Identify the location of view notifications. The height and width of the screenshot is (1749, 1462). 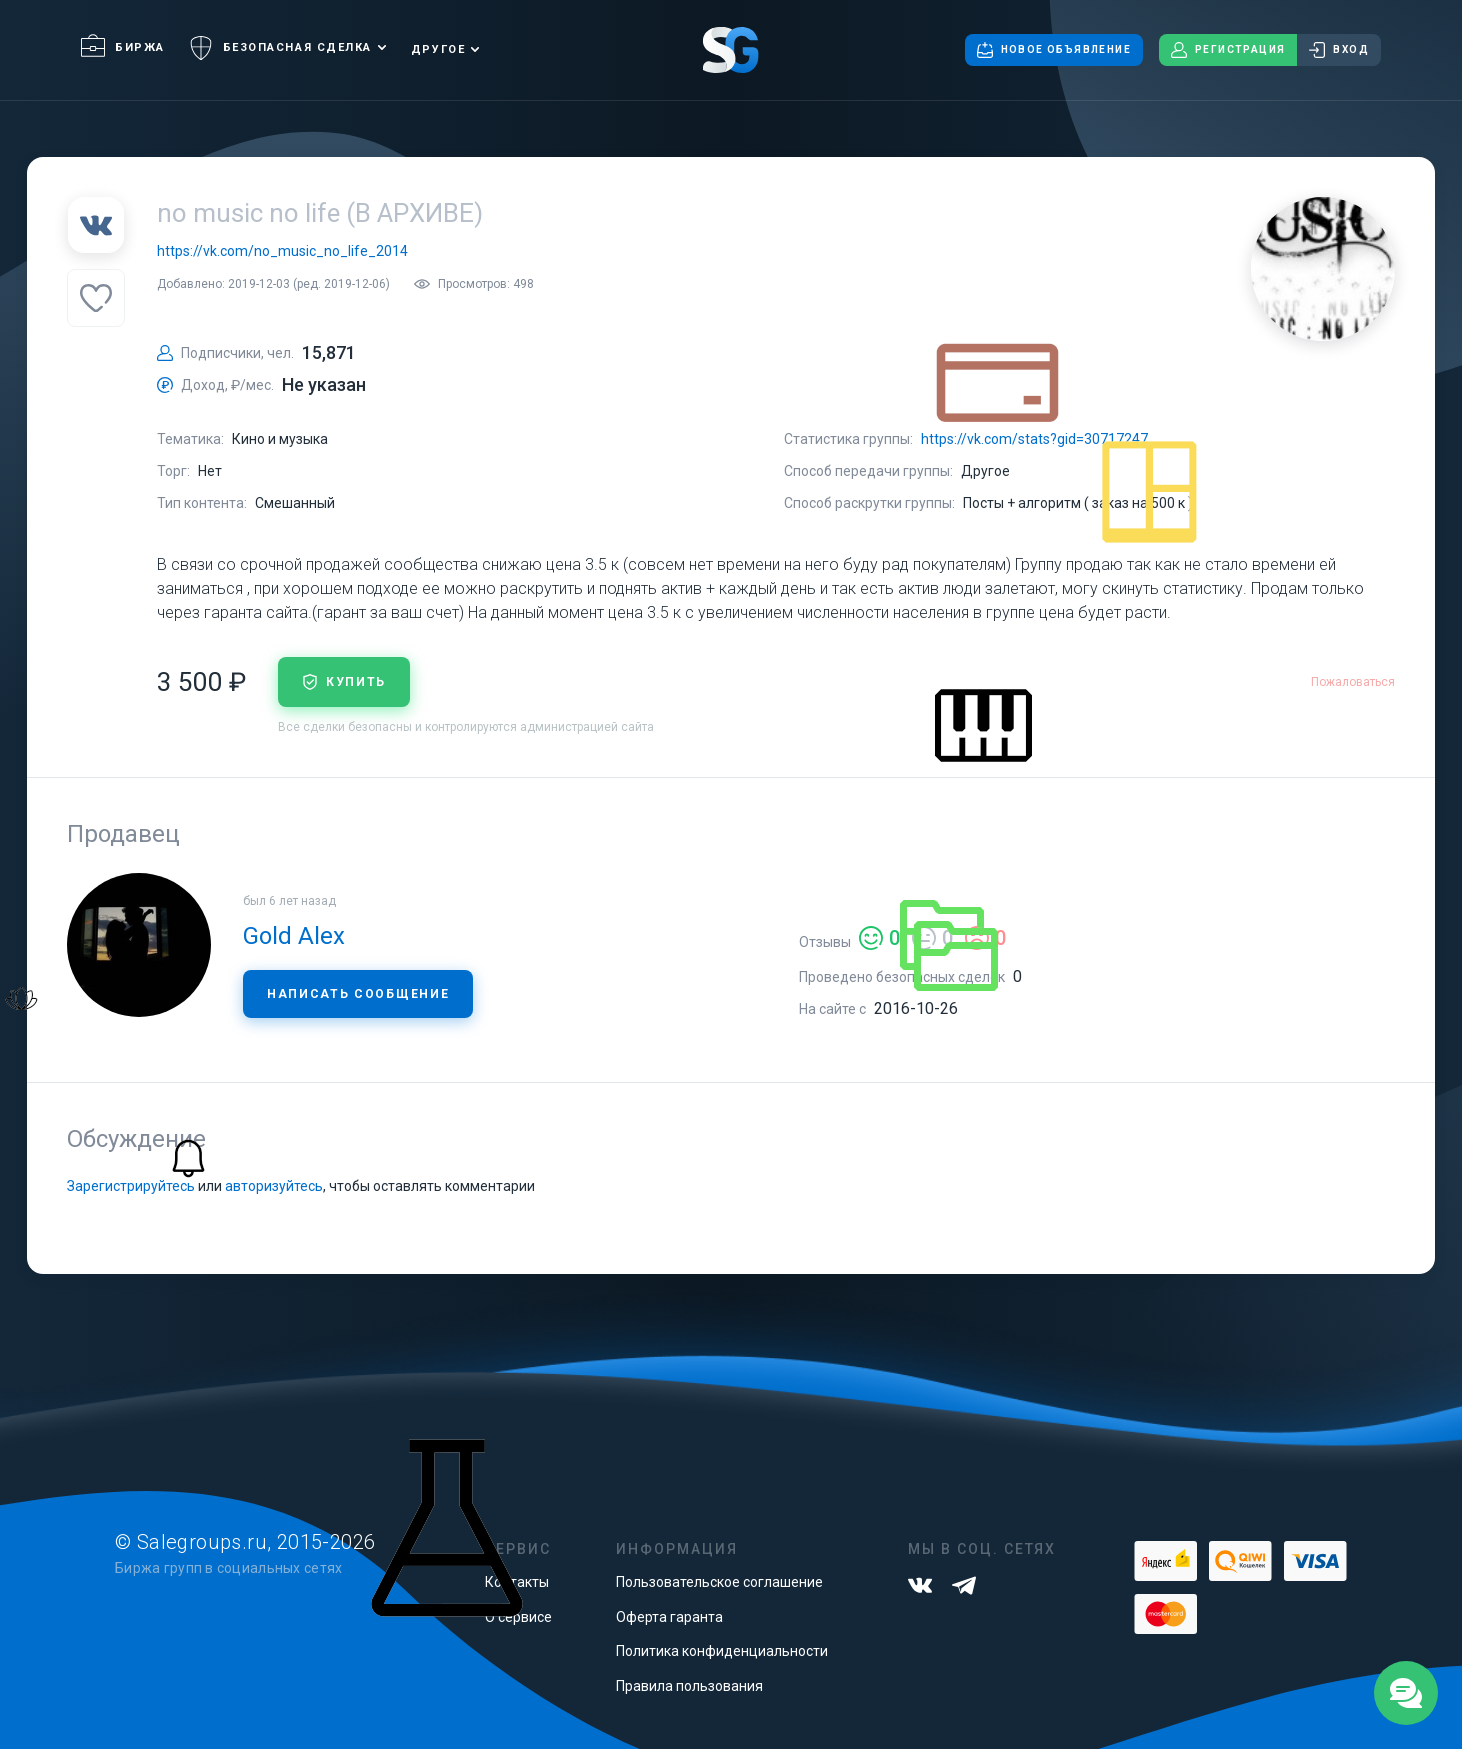
(188, 1158).